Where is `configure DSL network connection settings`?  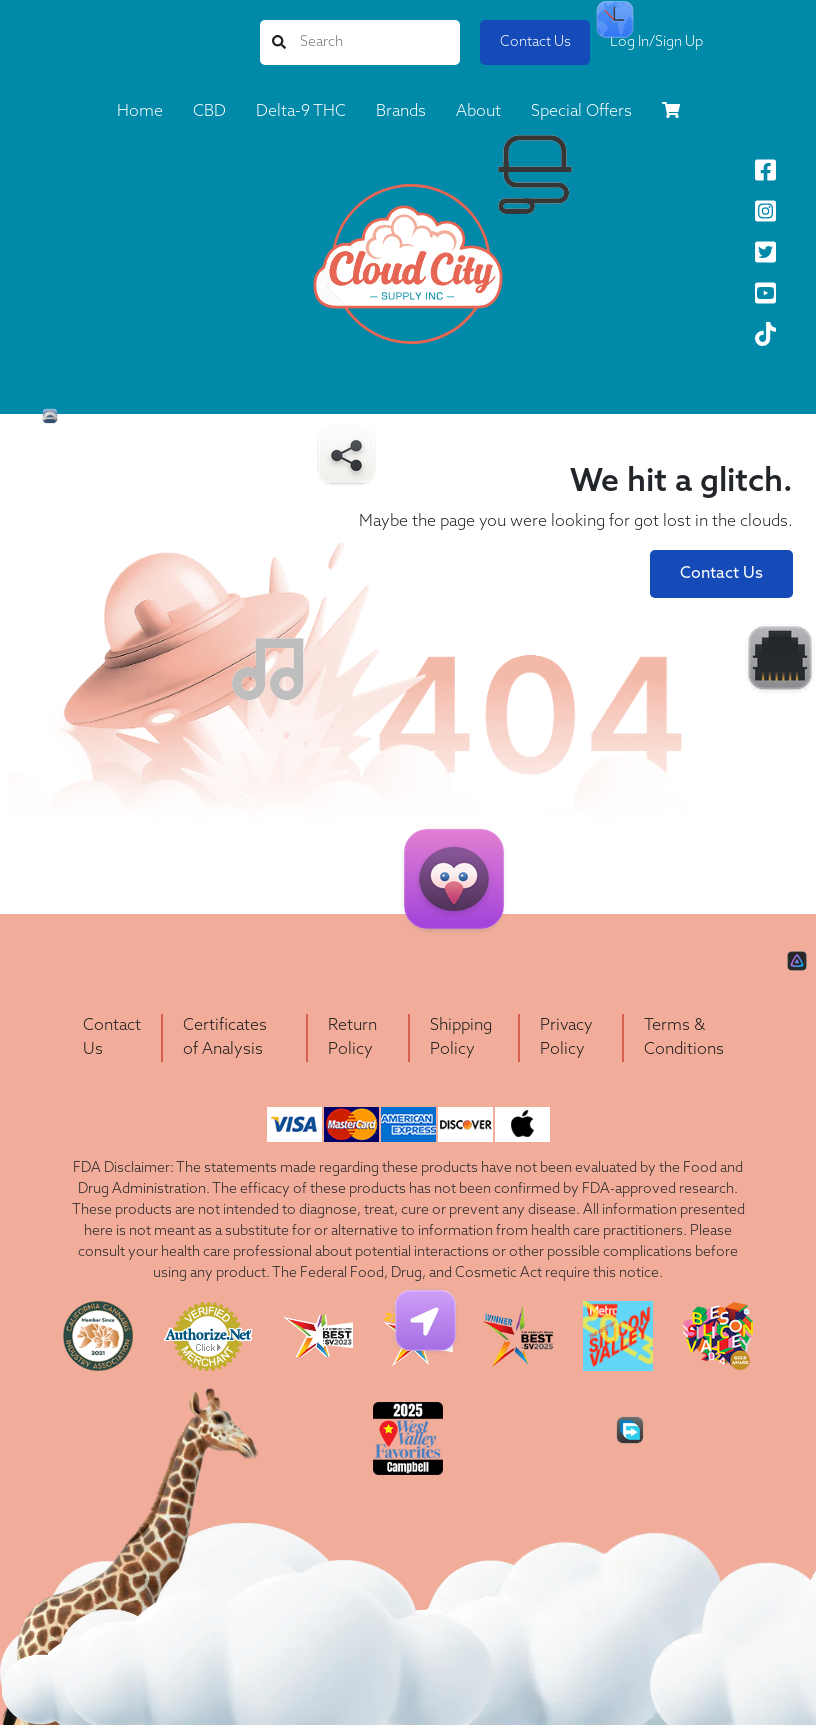
configure DSL network connection settings is located at coordinates (780, 659).